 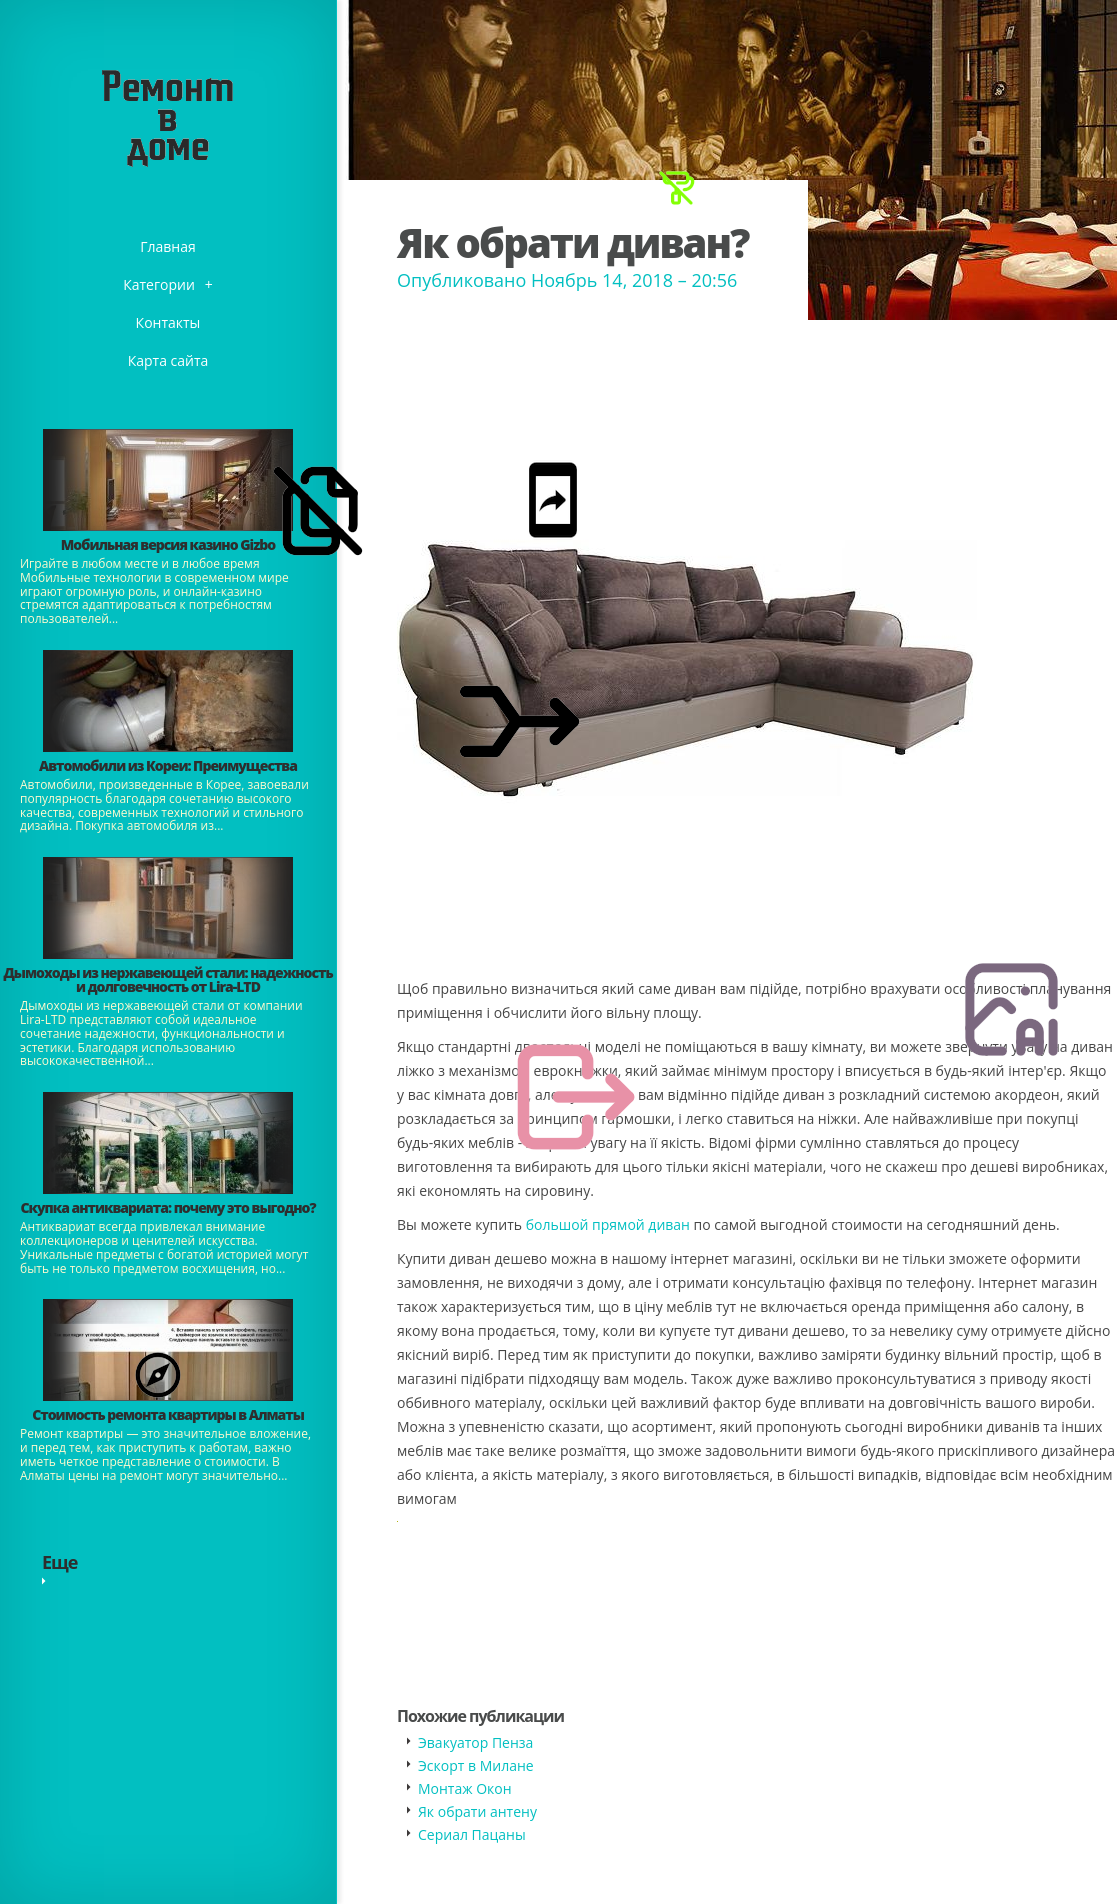 What do you see at coordinates (519, 721) in the screenshot?
I see `merge or combine selected items` at bounding box center [519, 721].